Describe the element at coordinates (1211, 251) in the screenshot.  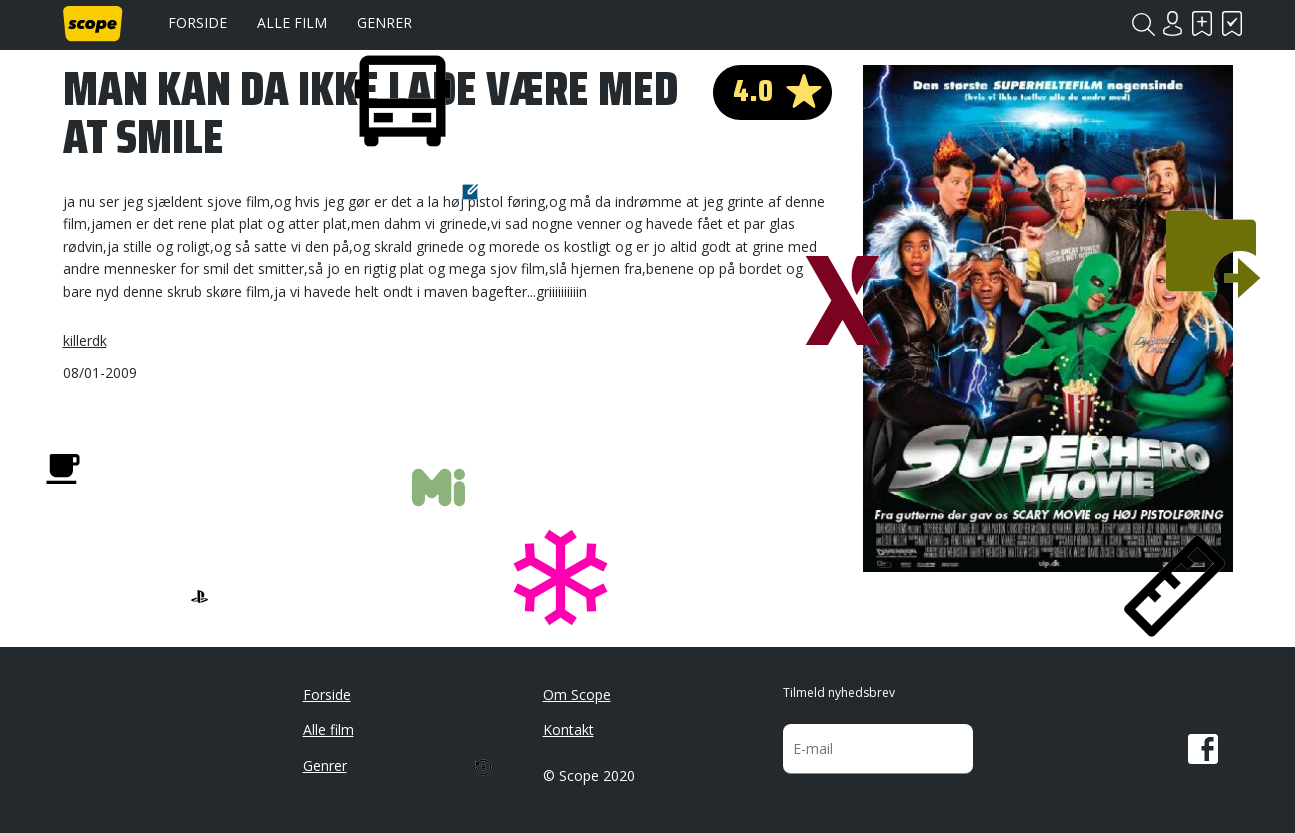
I see `access shared folder` at that location.